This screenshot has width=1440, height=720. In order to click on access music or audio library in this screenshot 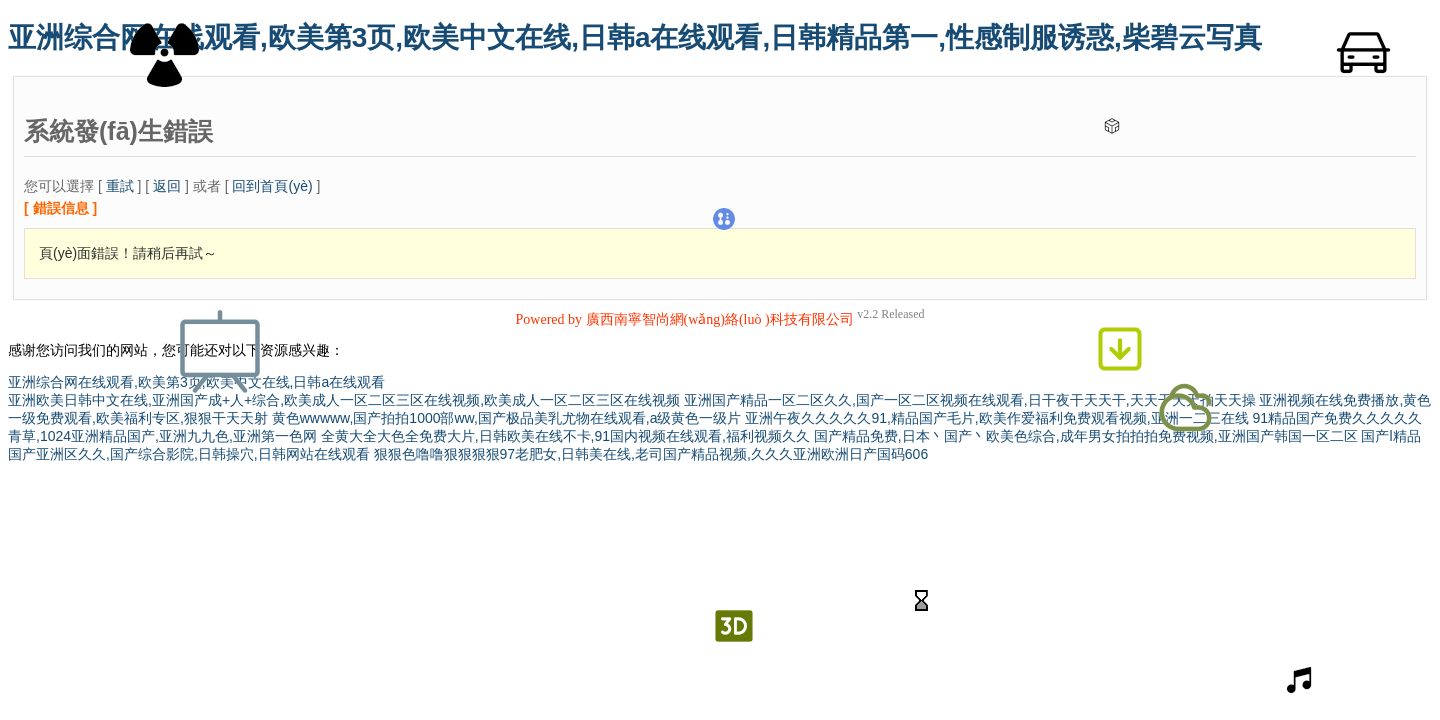, I will do `click(1300, 680)`.